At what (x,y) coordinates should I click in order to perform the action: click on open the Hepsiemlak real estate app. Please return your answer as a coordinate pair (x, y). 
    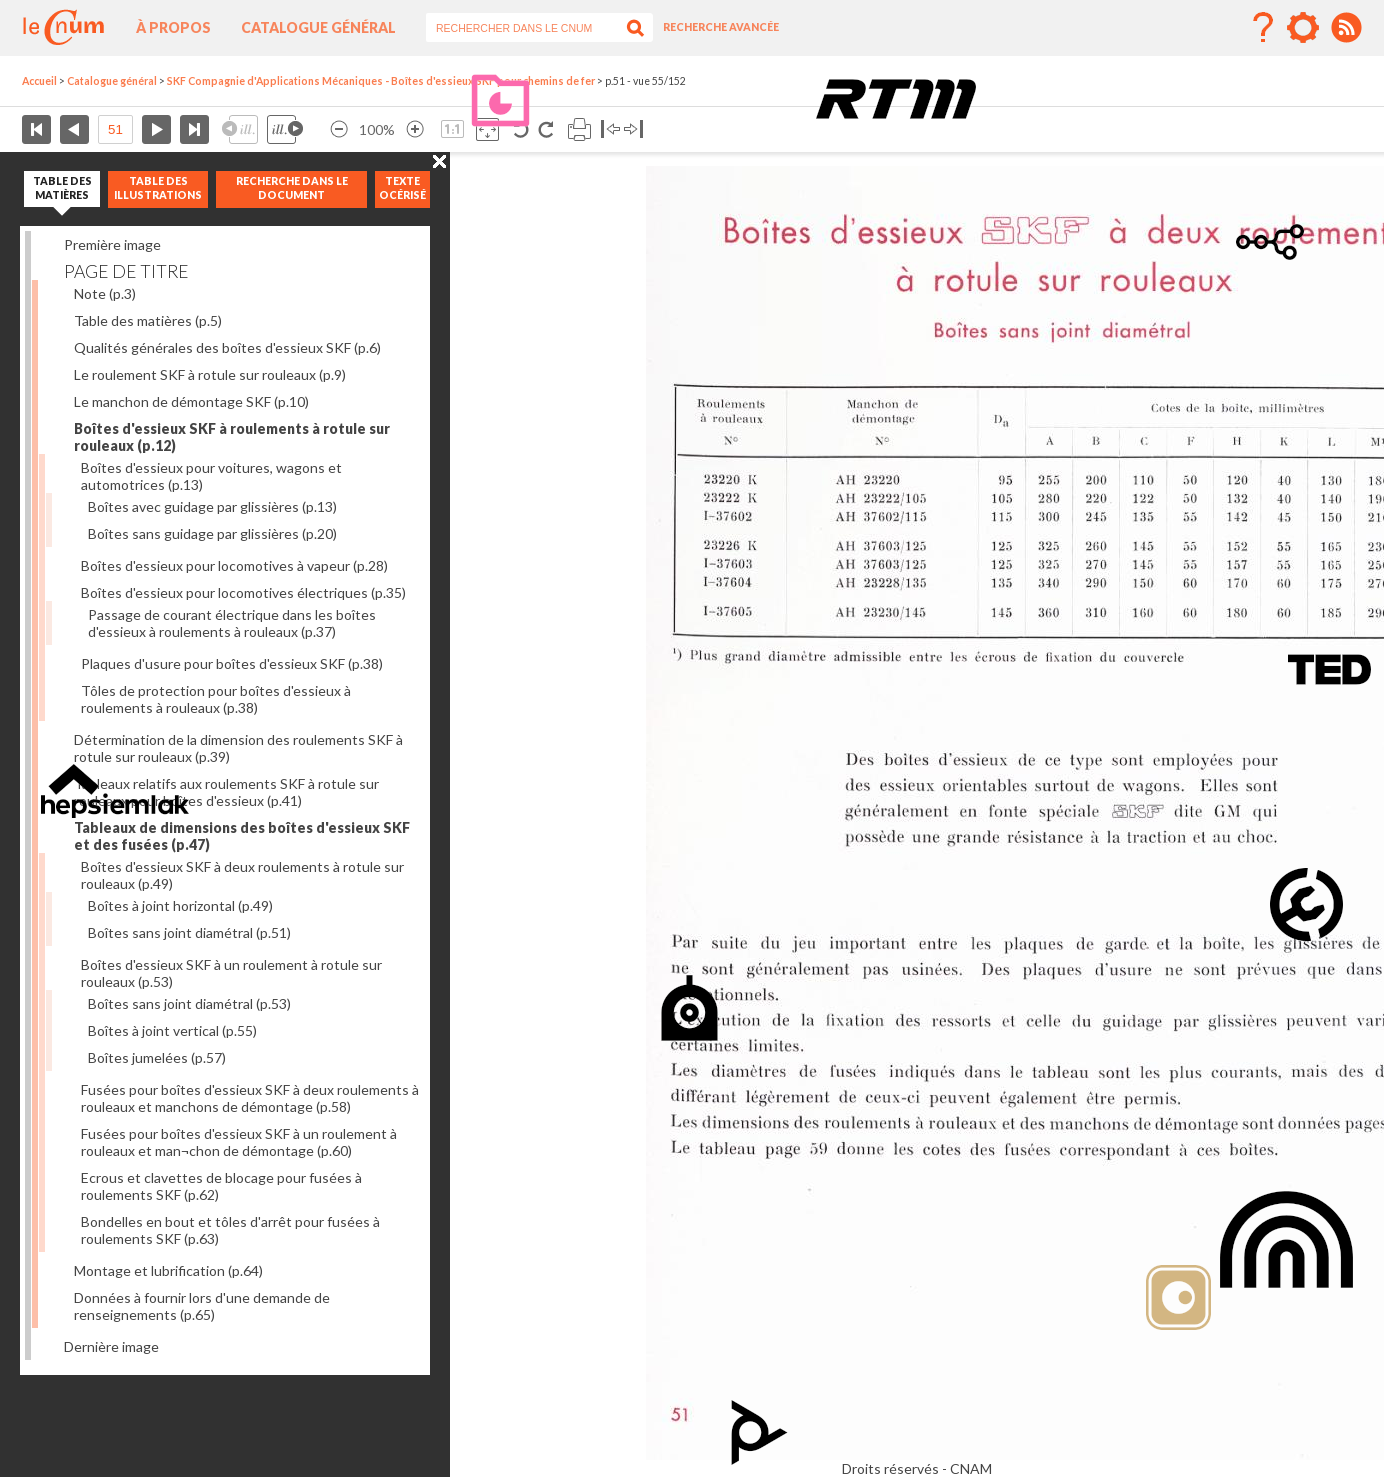
    Looking at the image, I should click on (115, 791).